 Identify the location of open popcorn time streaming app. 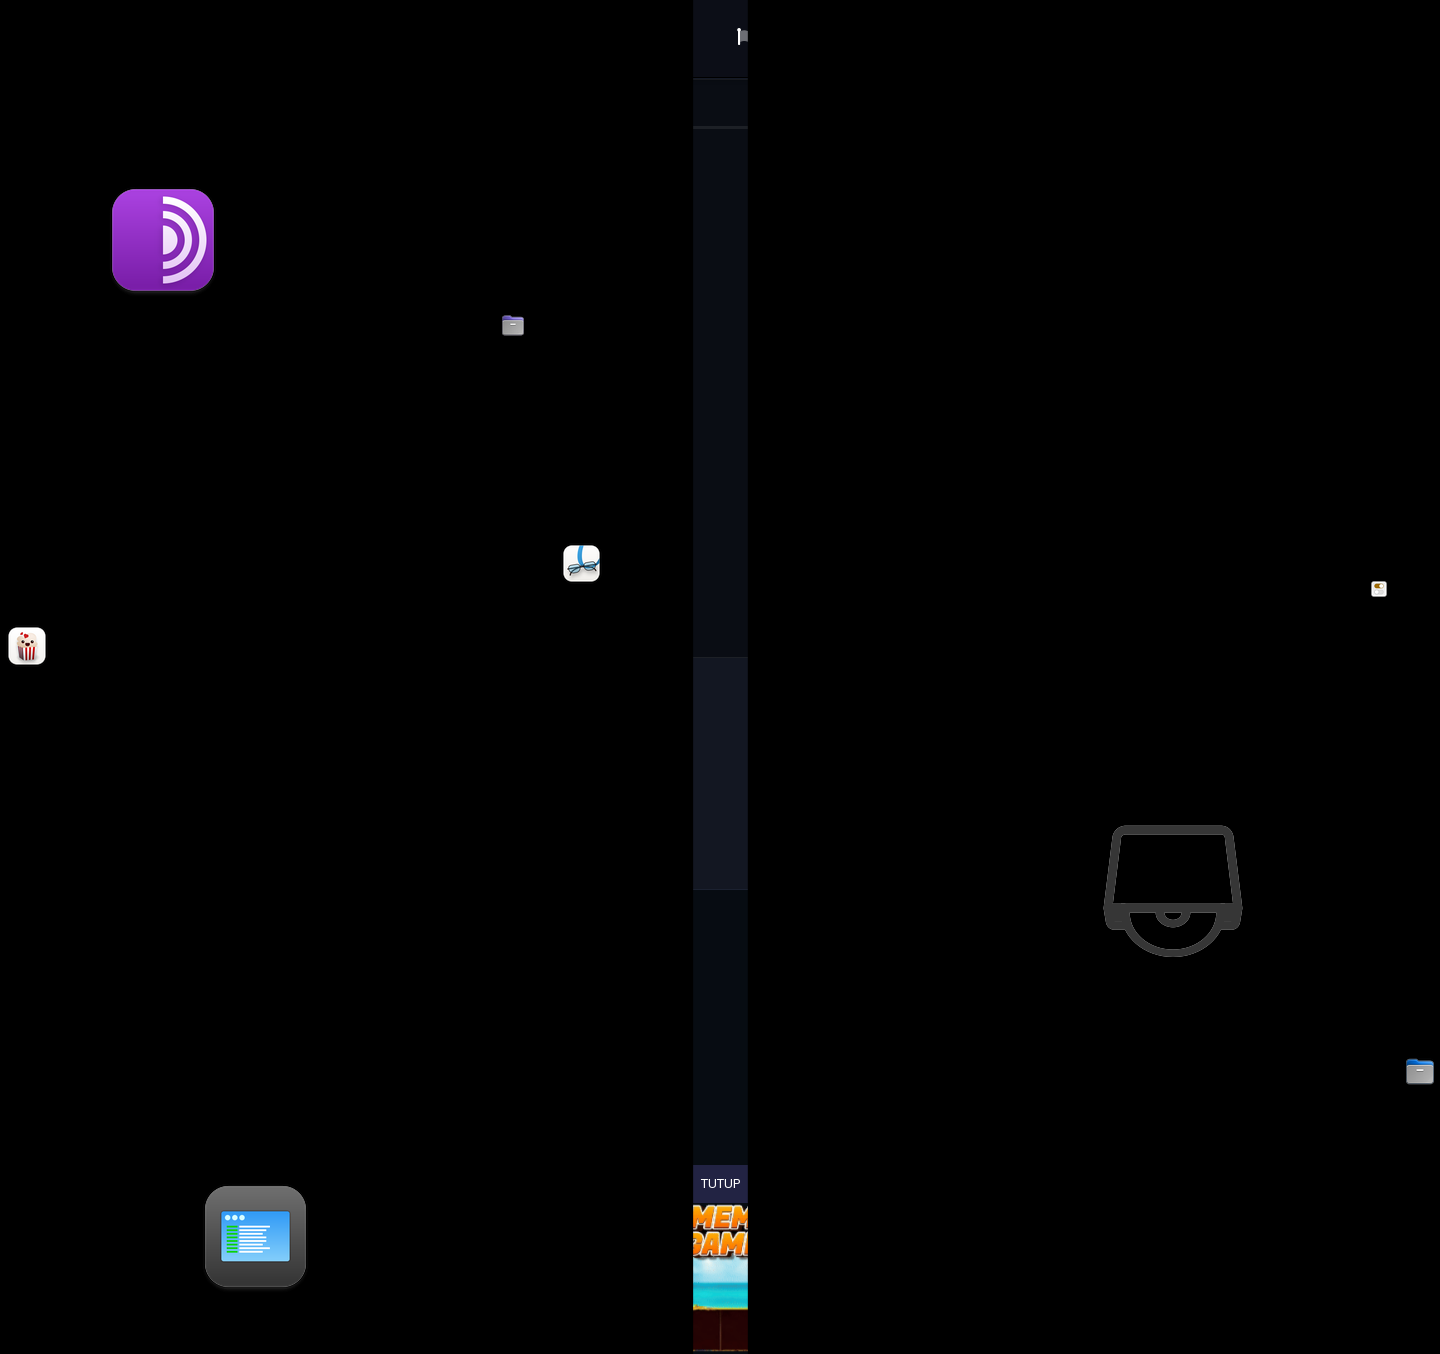
(27, 646).